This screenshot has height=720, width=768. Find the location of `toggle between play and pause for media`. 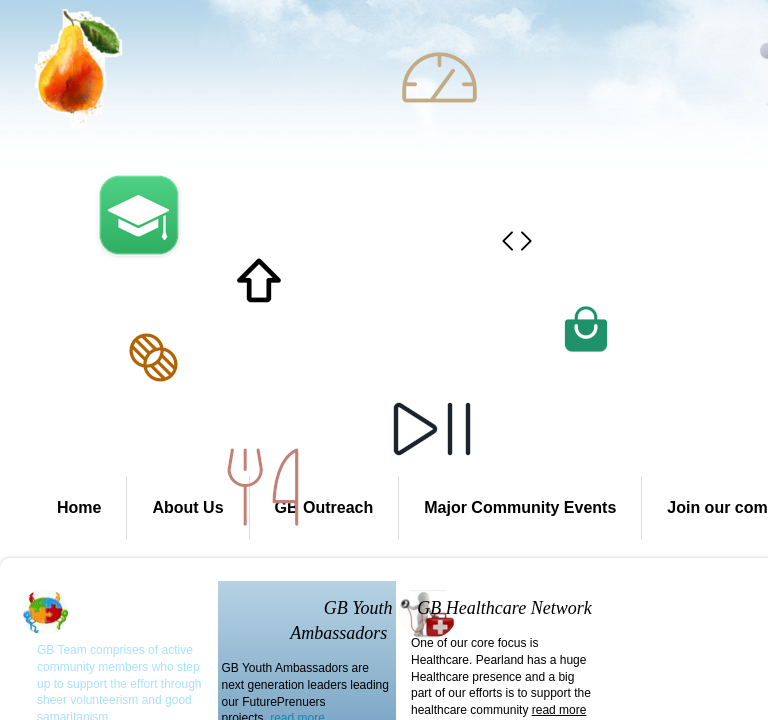

toggle between play and pause for media is located at coordinates (432, 429).